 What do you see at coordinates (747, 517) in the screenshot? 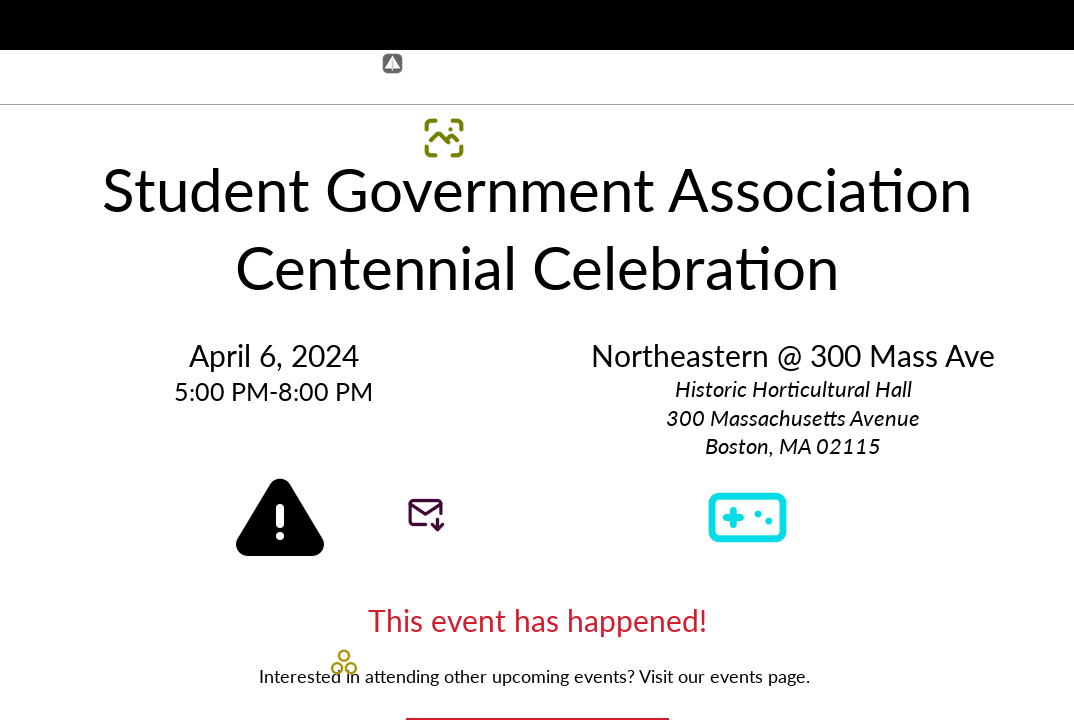
I see `access gaming or game center features` at bounding box center [747, 517].